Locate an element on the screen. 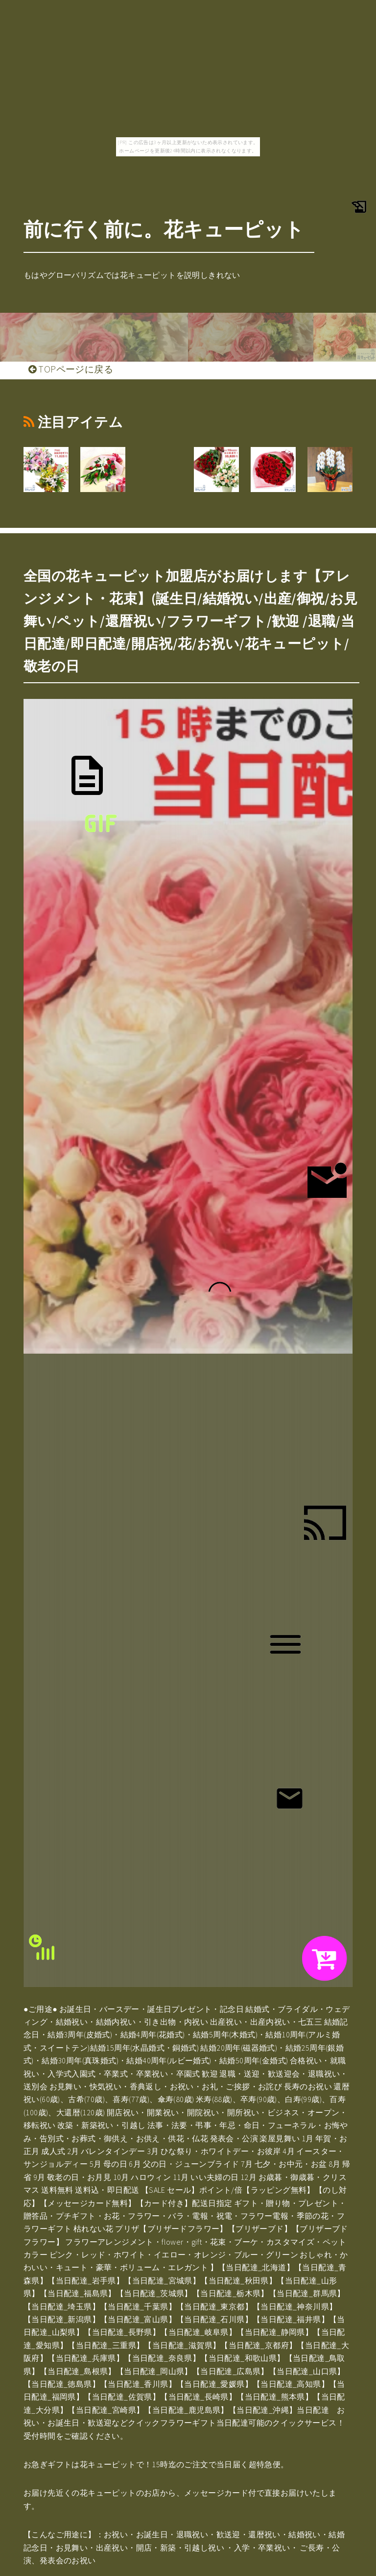 This screenshot has width=376, height=2576. view data visualization or infographic is located at coordinates (42, 1947).